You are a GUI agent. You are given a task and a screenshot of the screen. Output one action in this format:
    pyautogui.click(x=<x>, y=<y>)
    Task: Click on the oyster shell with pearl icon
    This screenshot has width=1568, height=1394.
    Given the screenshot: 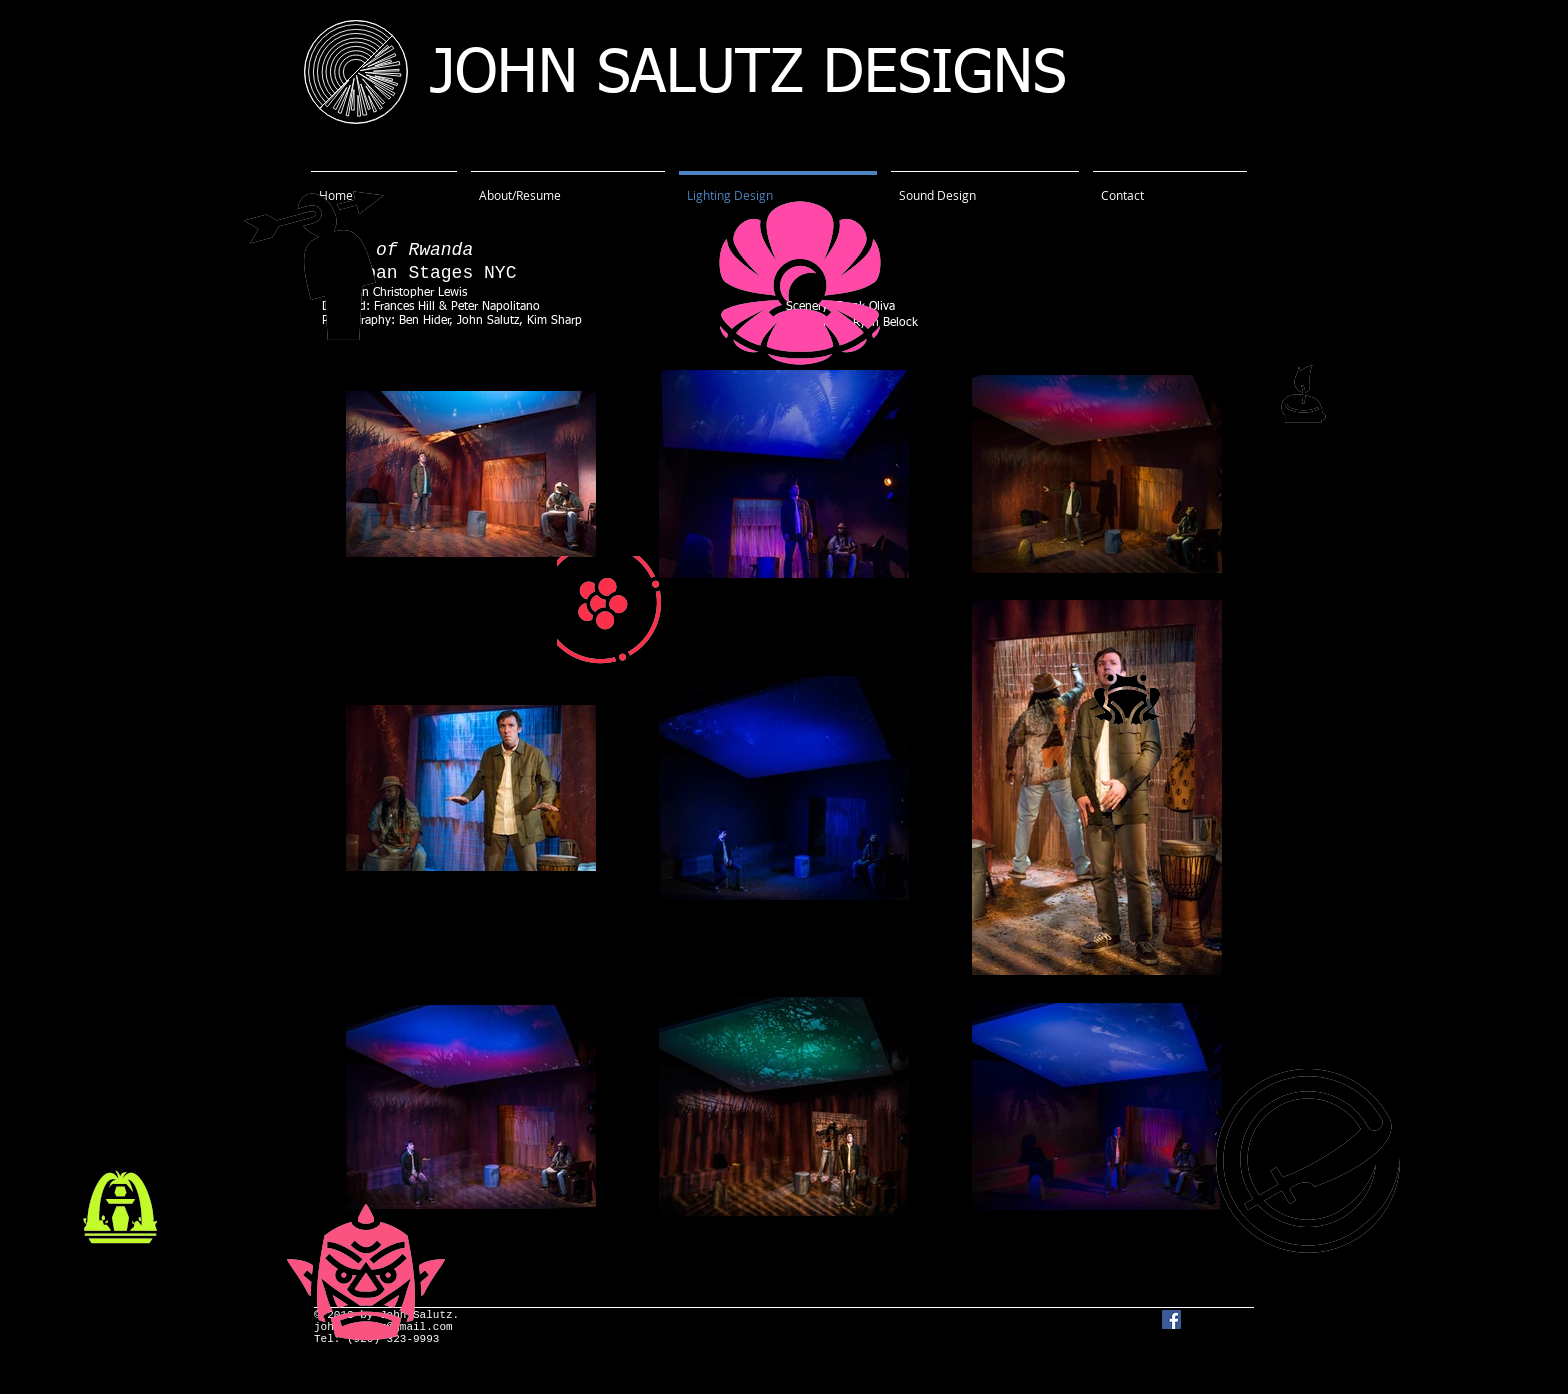 What is the action you would take?
    pyautogui.click(x=800, y=283)
    